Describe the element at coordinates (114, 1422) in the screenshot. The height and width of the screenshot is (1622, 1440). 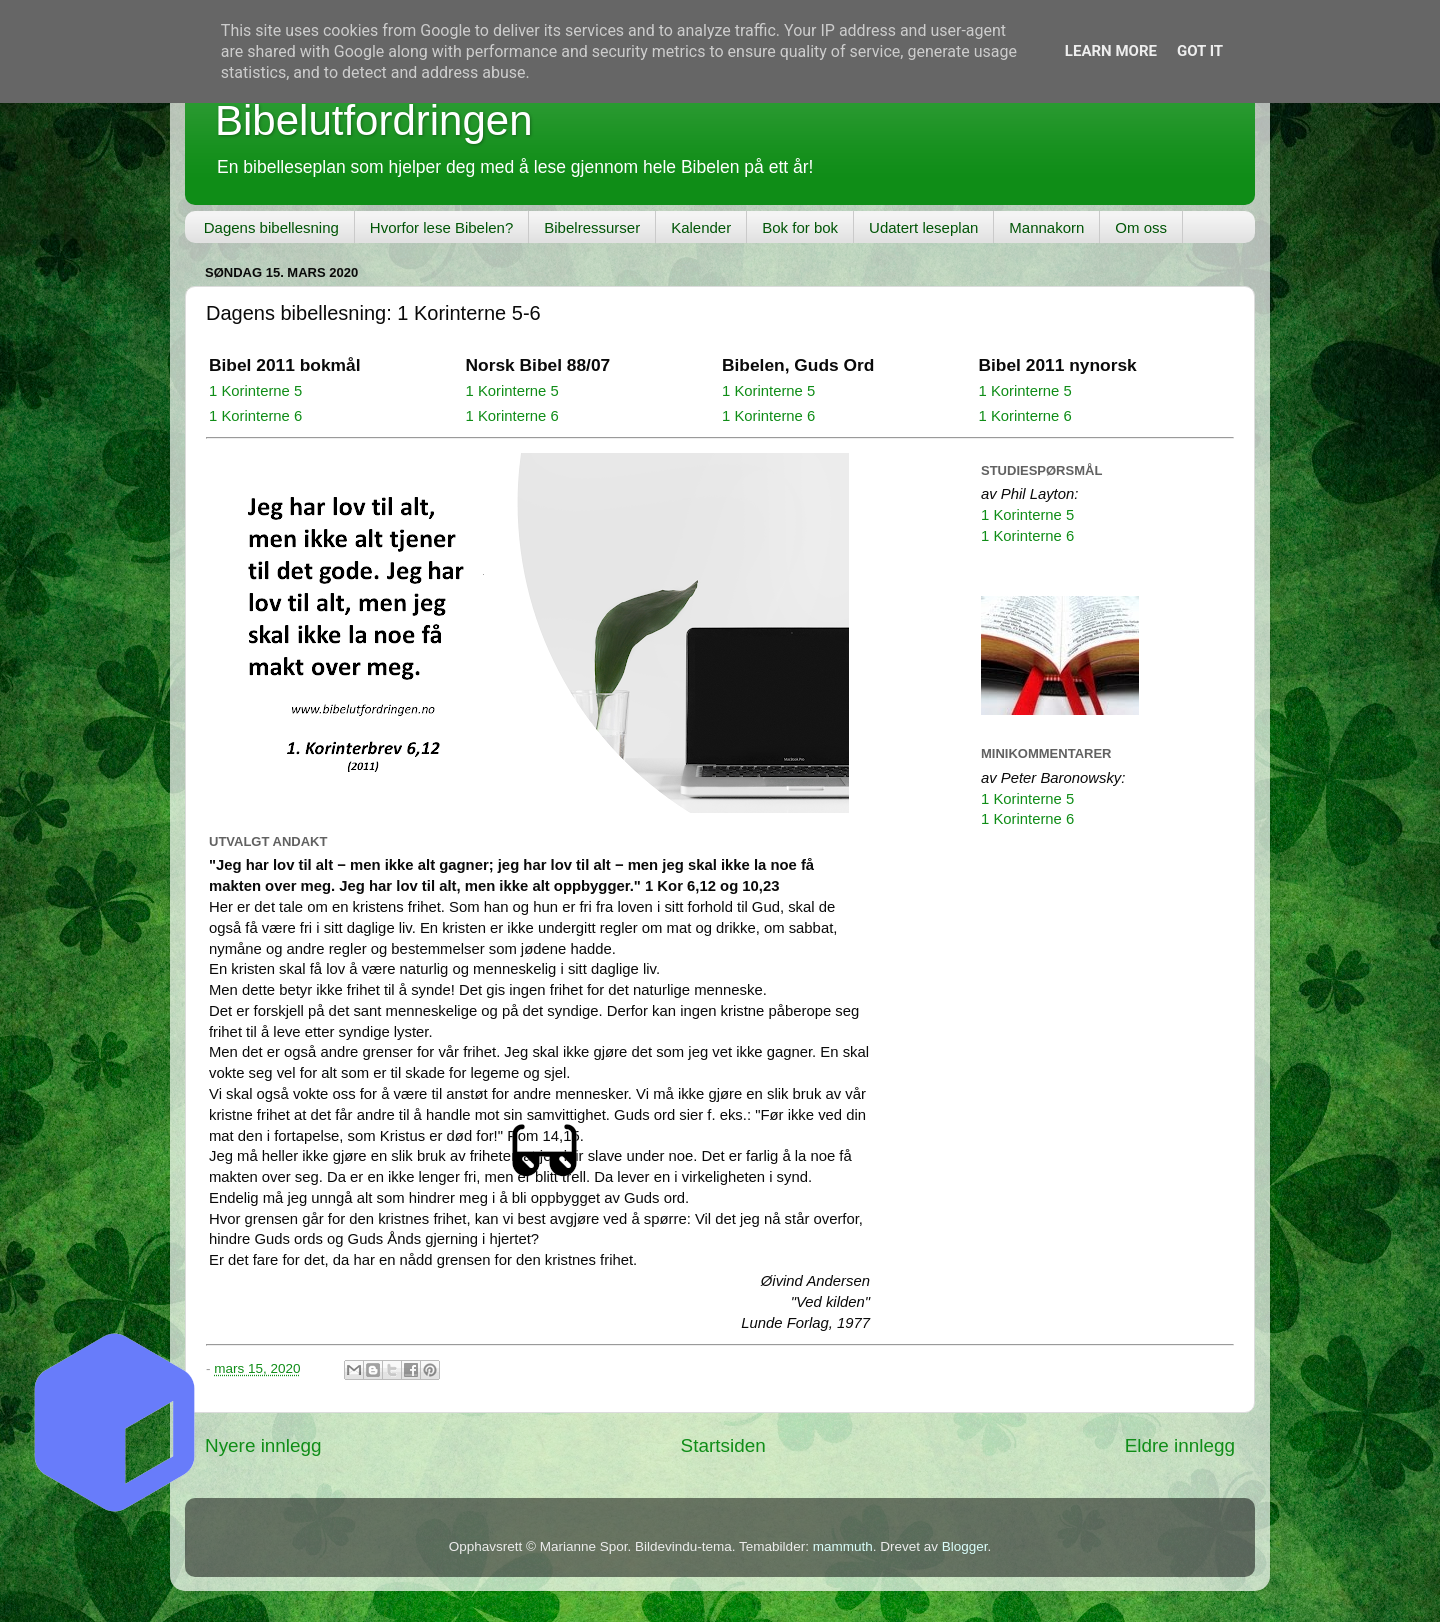
I see `view 3D model or object` at that location.